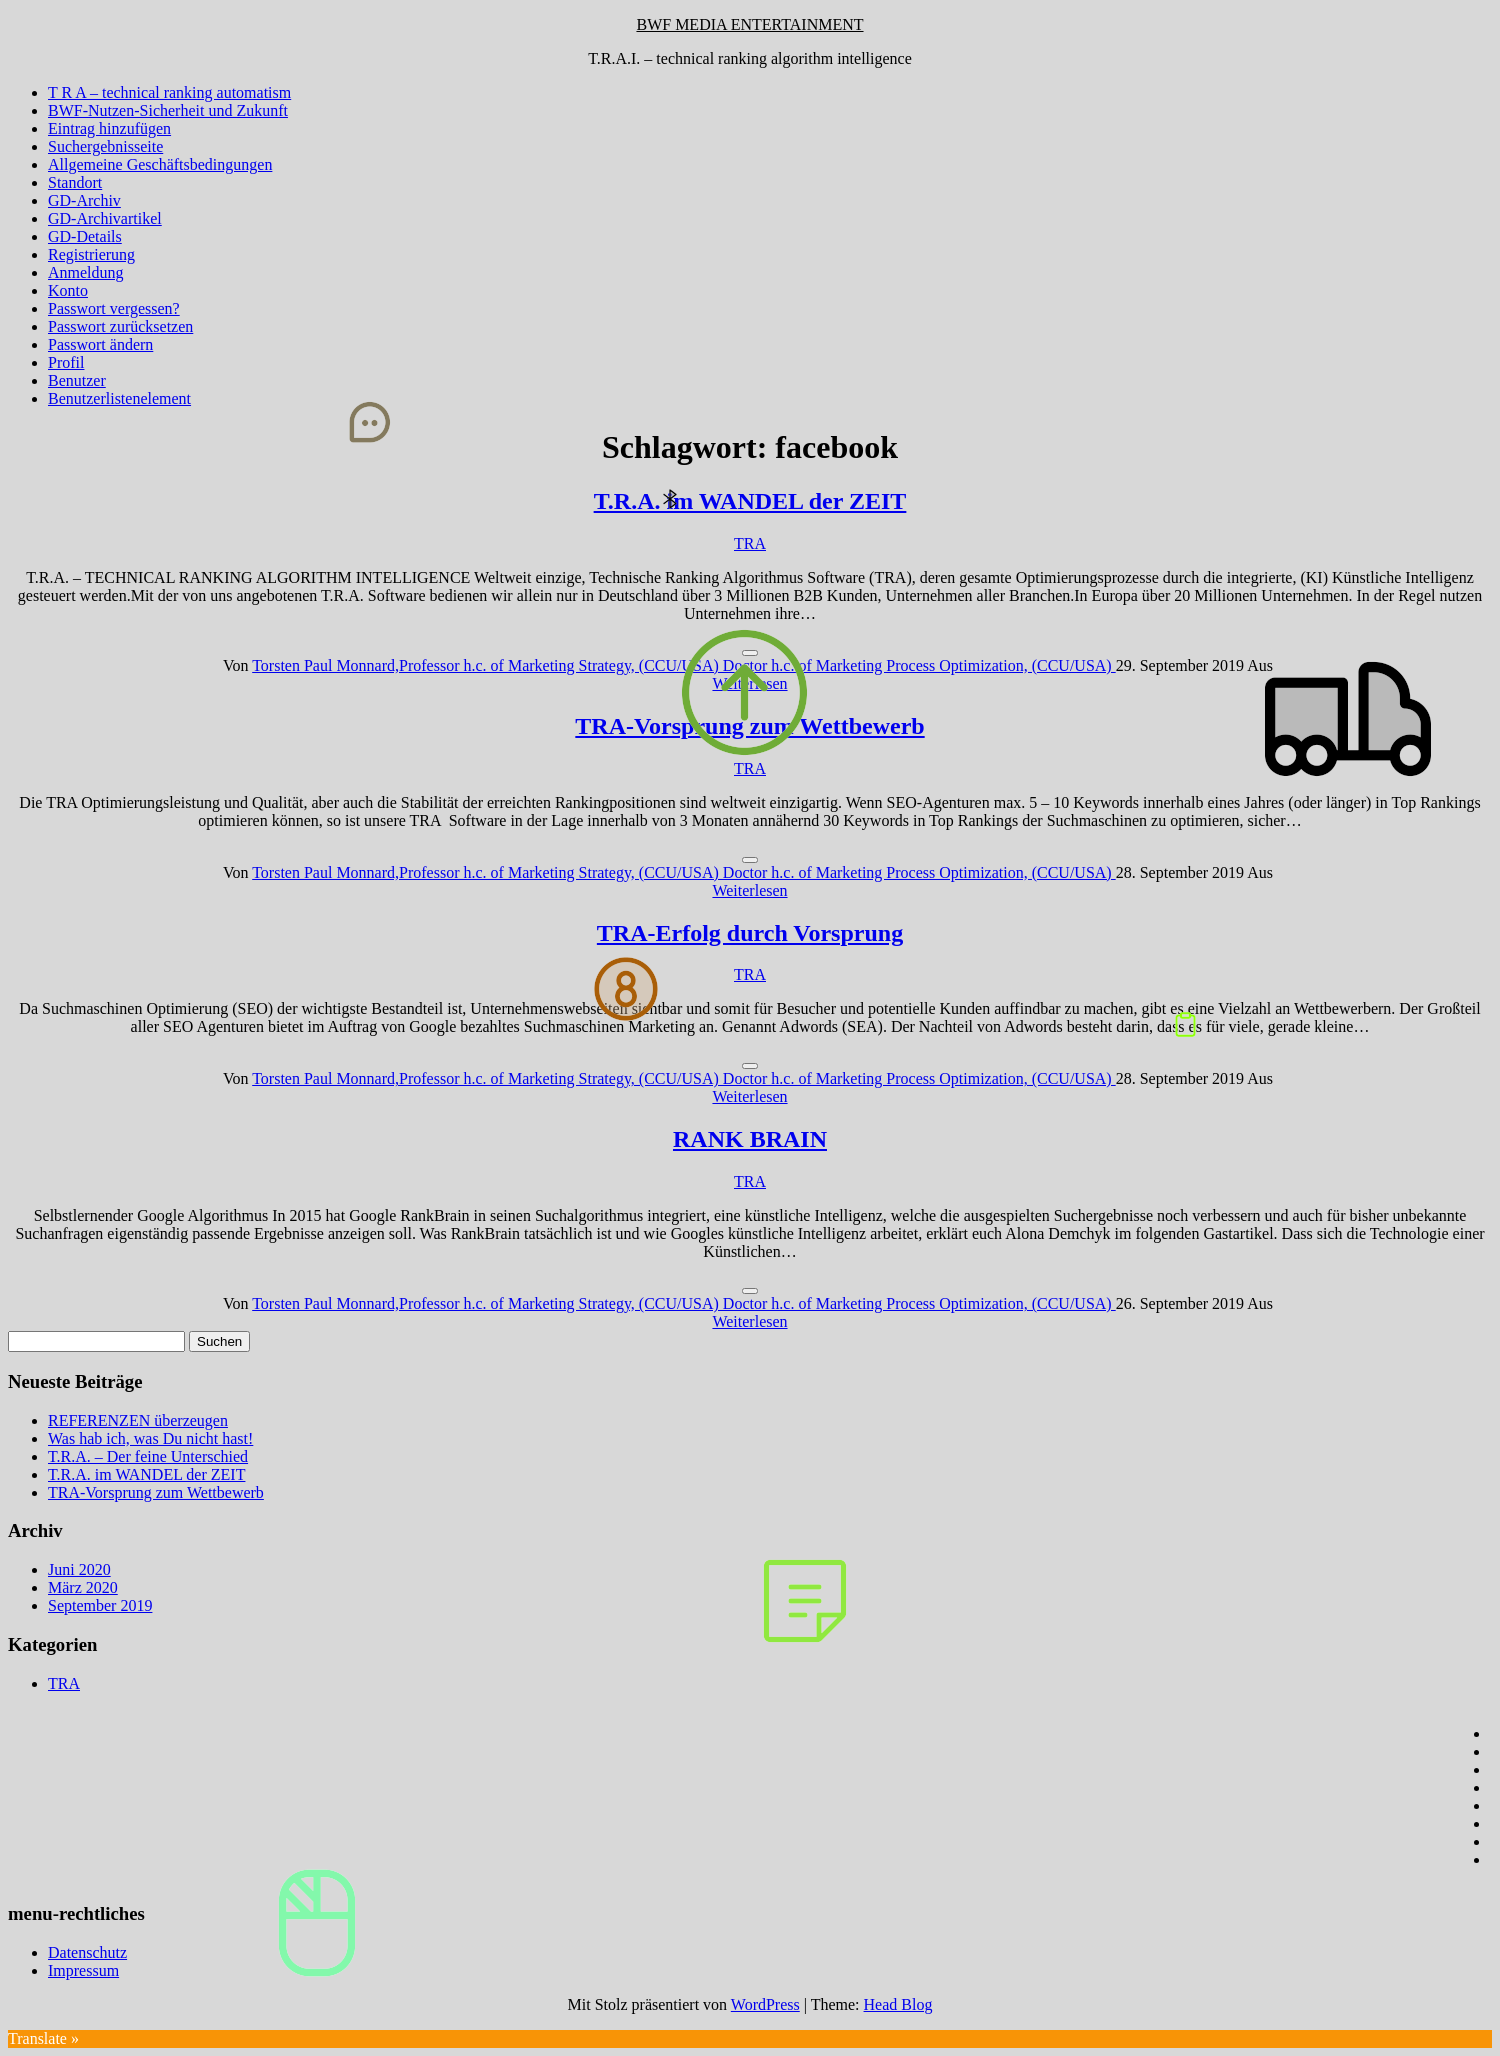  What do you see at coordinates (1185, 1024) in the screenshot?
I see `copy content to clipboard` at bounding box center [1185, 1024].